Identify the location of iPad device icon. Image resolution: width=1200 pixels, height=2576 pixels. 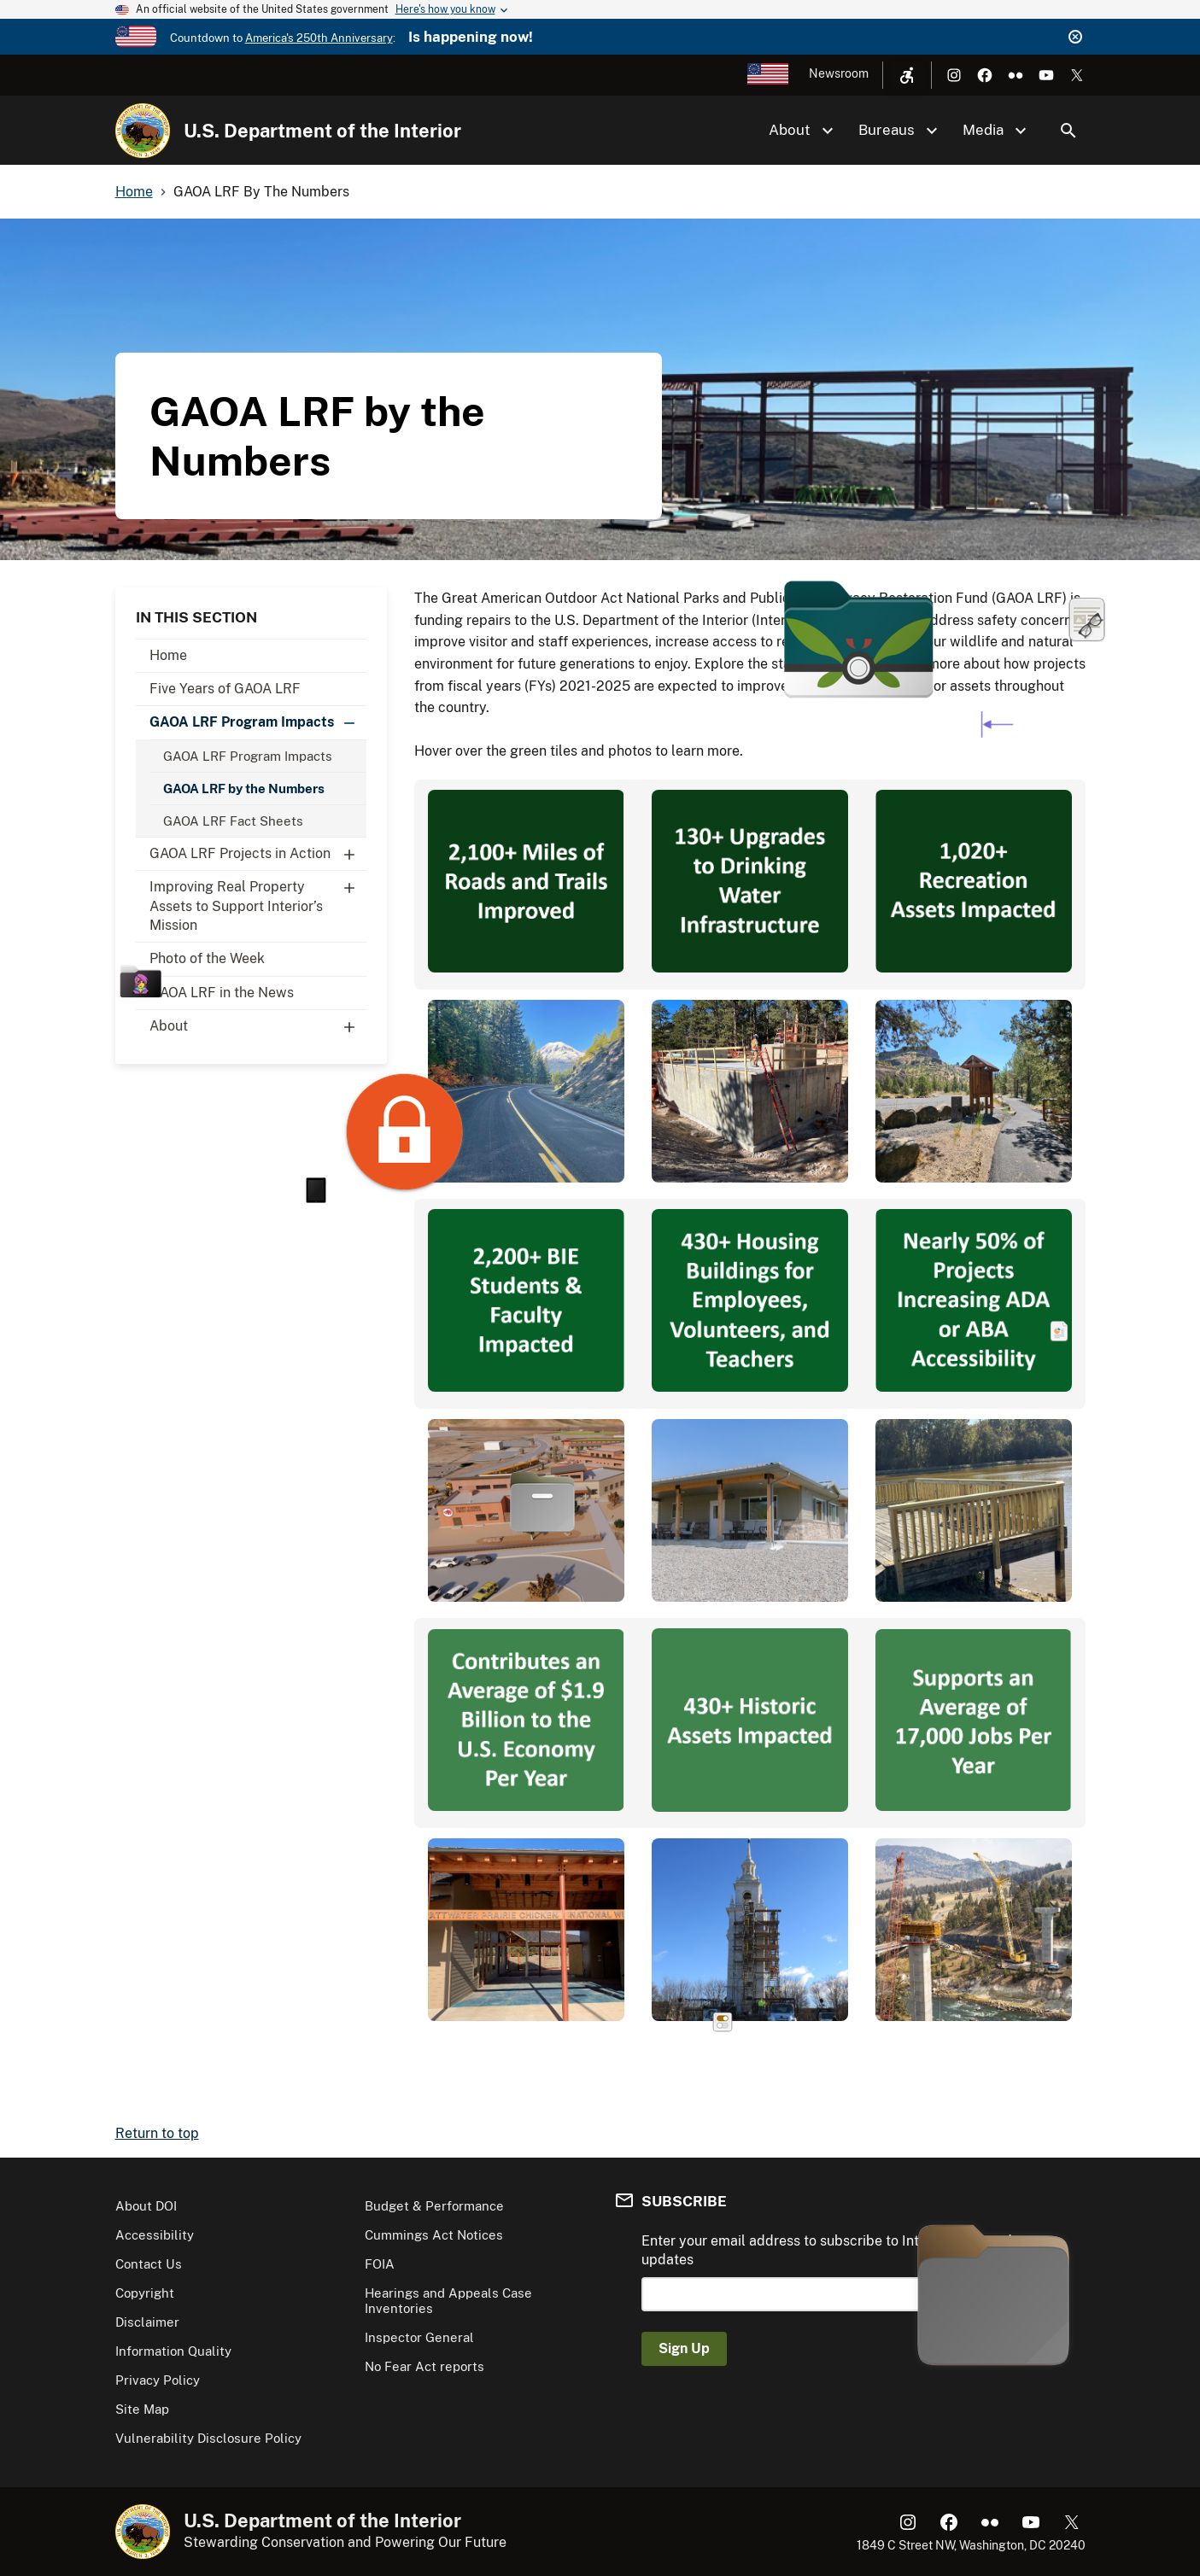
(316, 1190).